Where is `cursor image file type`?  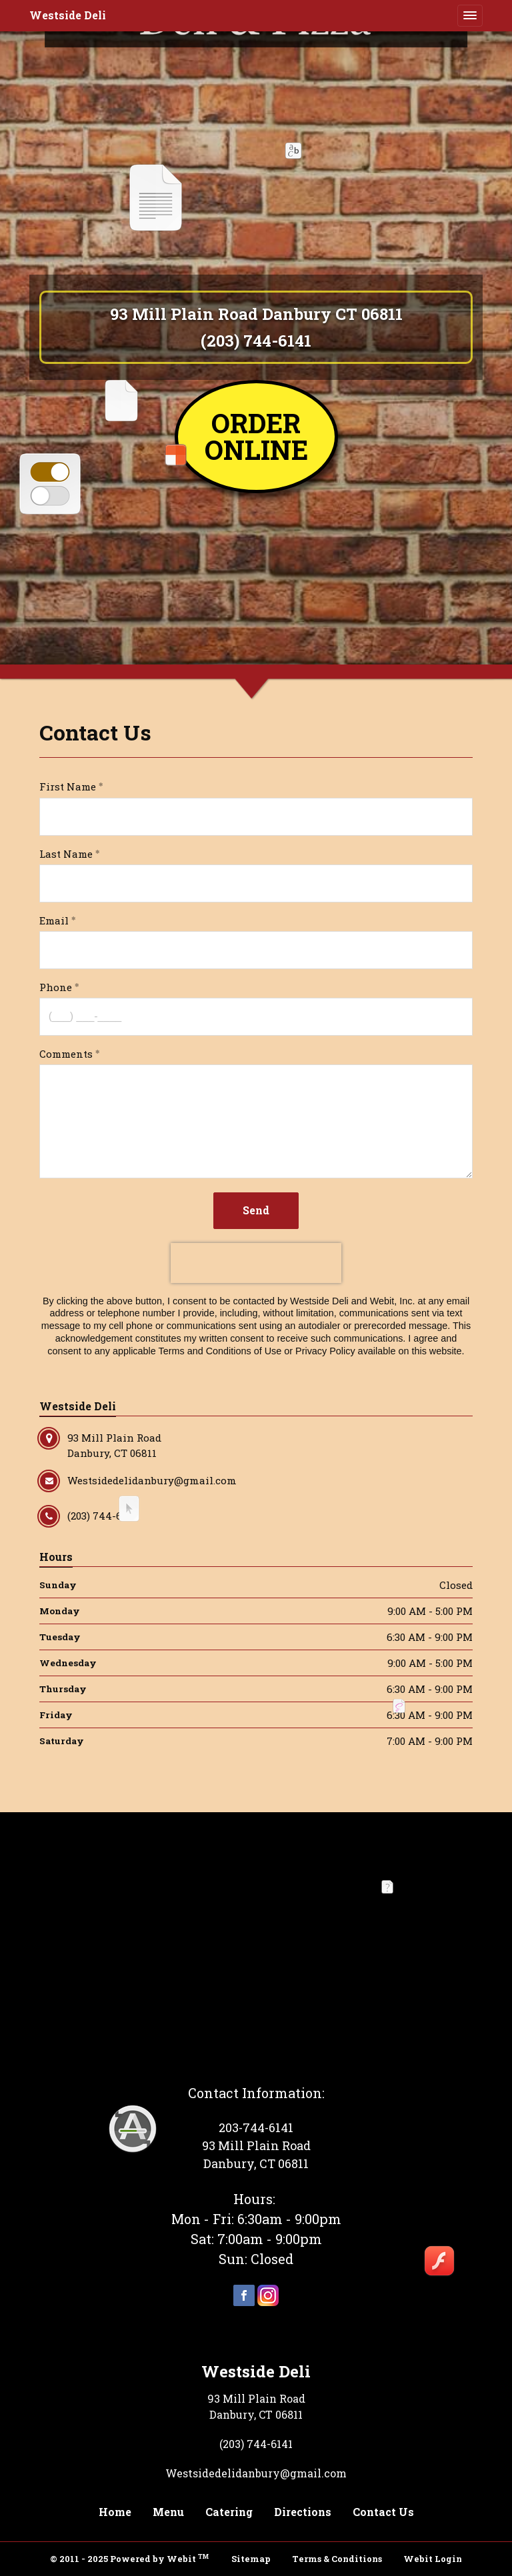 cursor image file type is located at coordinates (129, 1508).